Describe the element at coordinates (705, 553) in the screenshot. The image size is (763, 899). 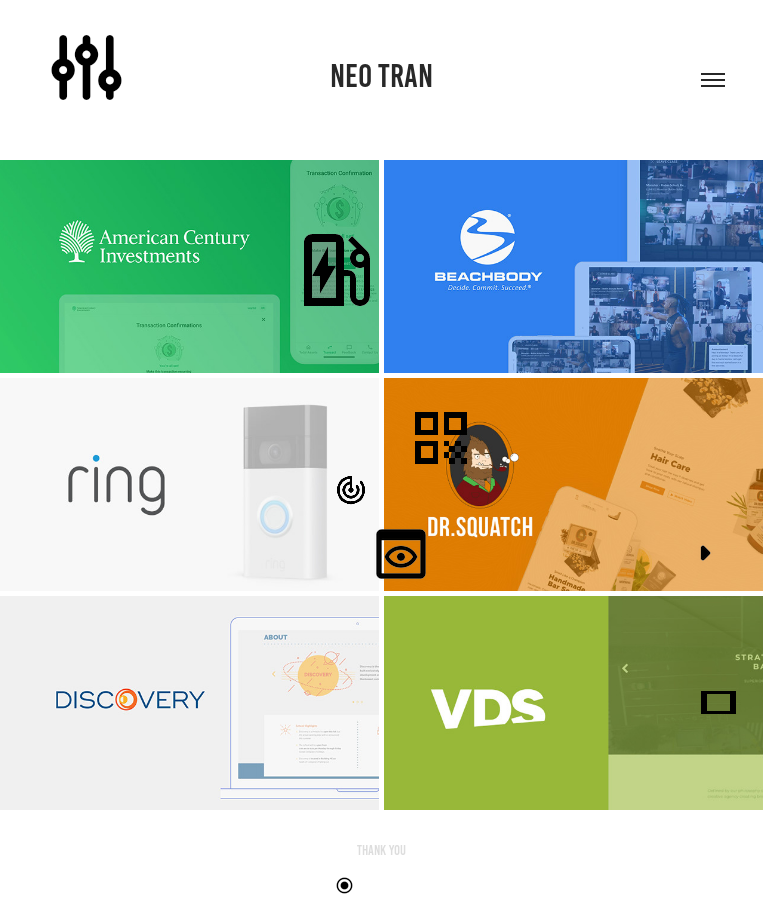
I see `navigate to the next item or screen` at that location.